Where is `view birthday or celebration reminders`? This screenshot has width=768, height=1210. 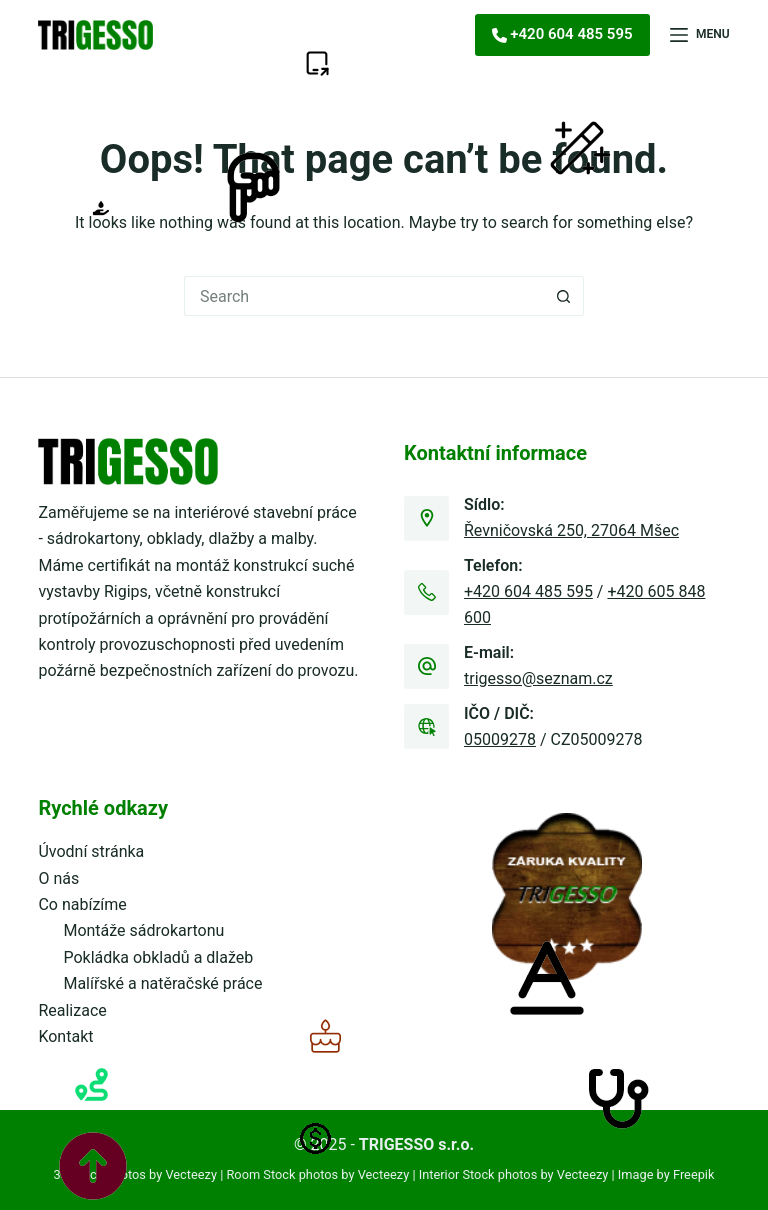 view birthday or celebration reminders is located at coordinates (325, 1038).